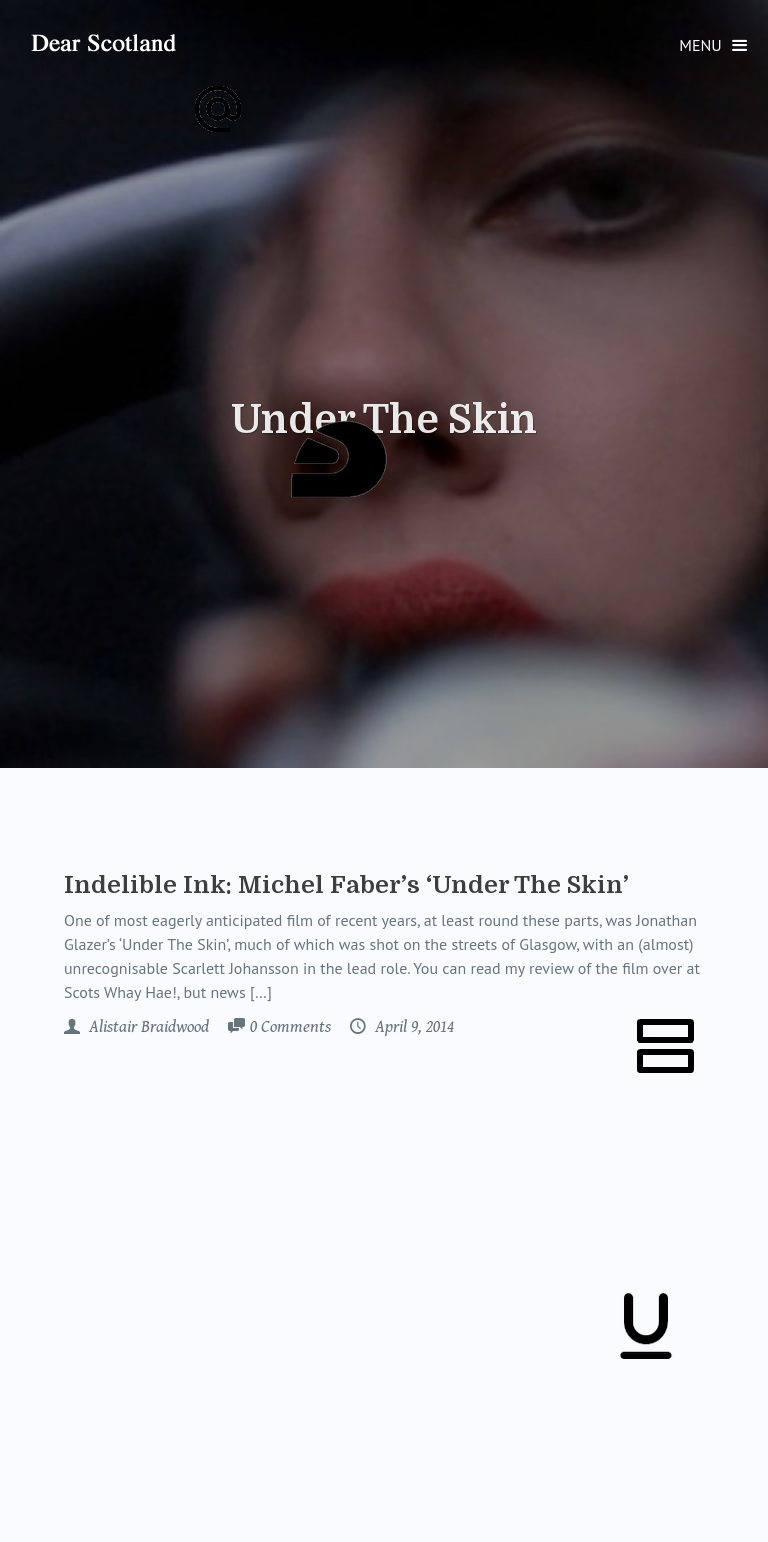 The height and width of the screenshot is (1542, 768). I want to click on access motorsports or racing content, so click(339, 459).